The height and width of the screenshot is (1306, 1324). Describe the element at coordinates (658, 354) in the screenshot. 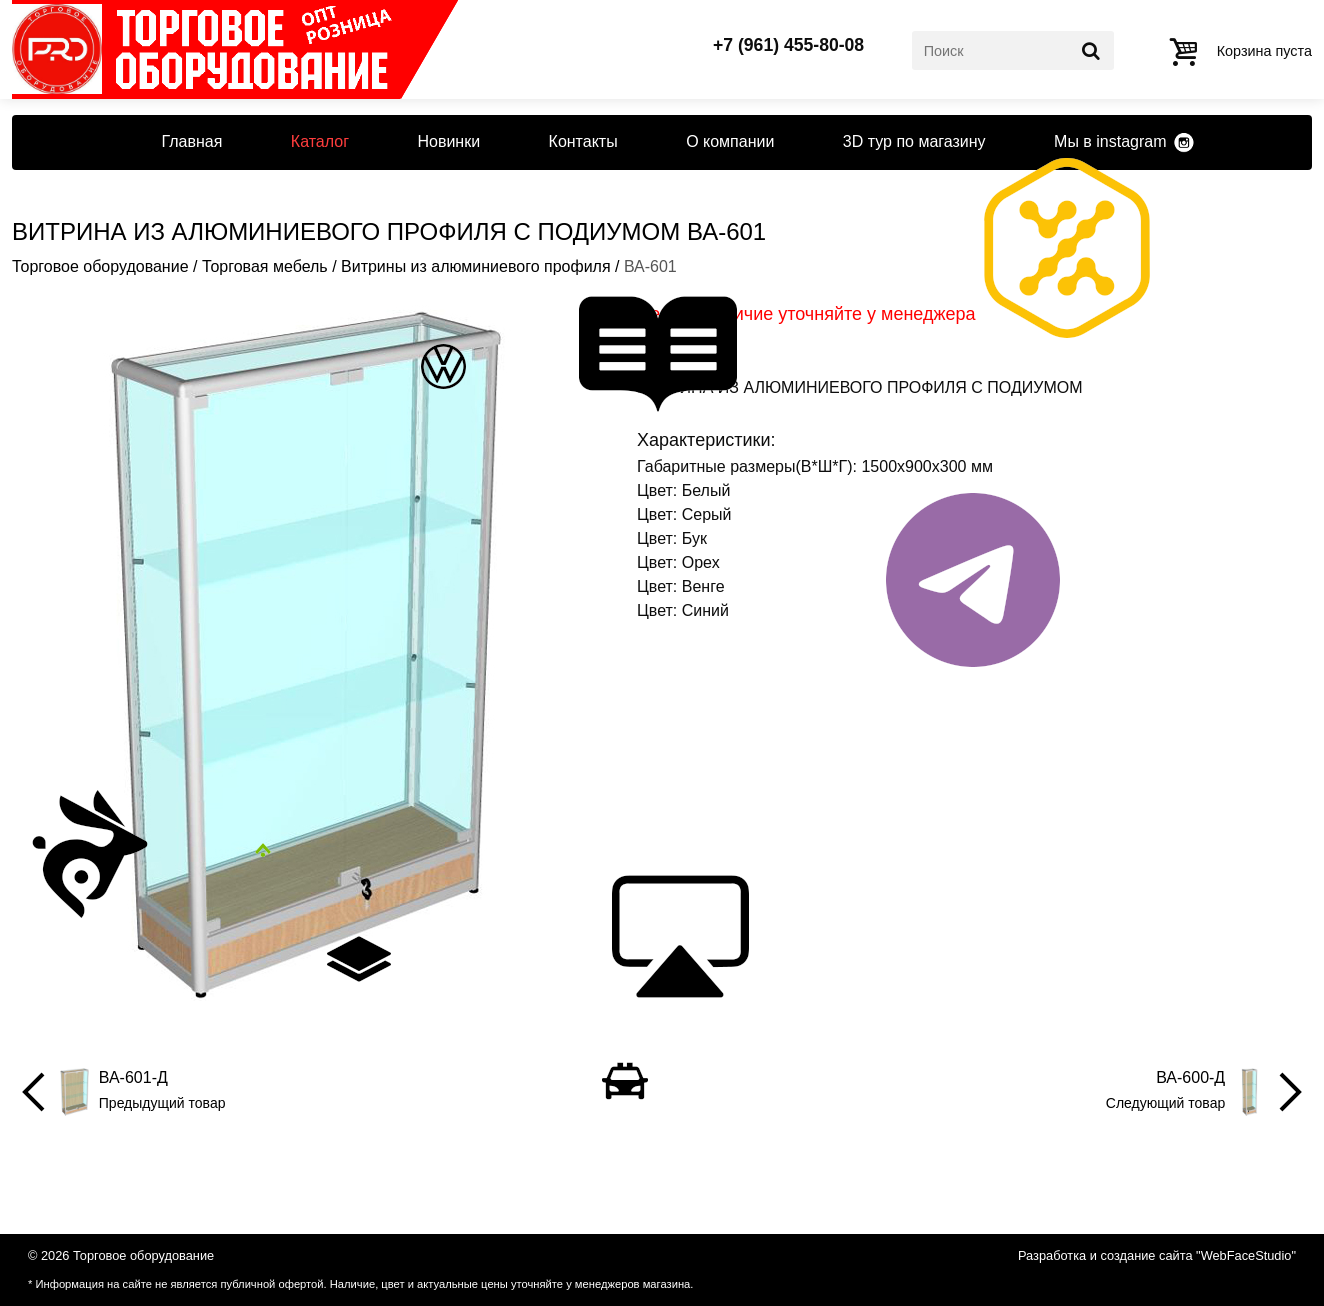

I see `visit readme documentation platform` at that location.